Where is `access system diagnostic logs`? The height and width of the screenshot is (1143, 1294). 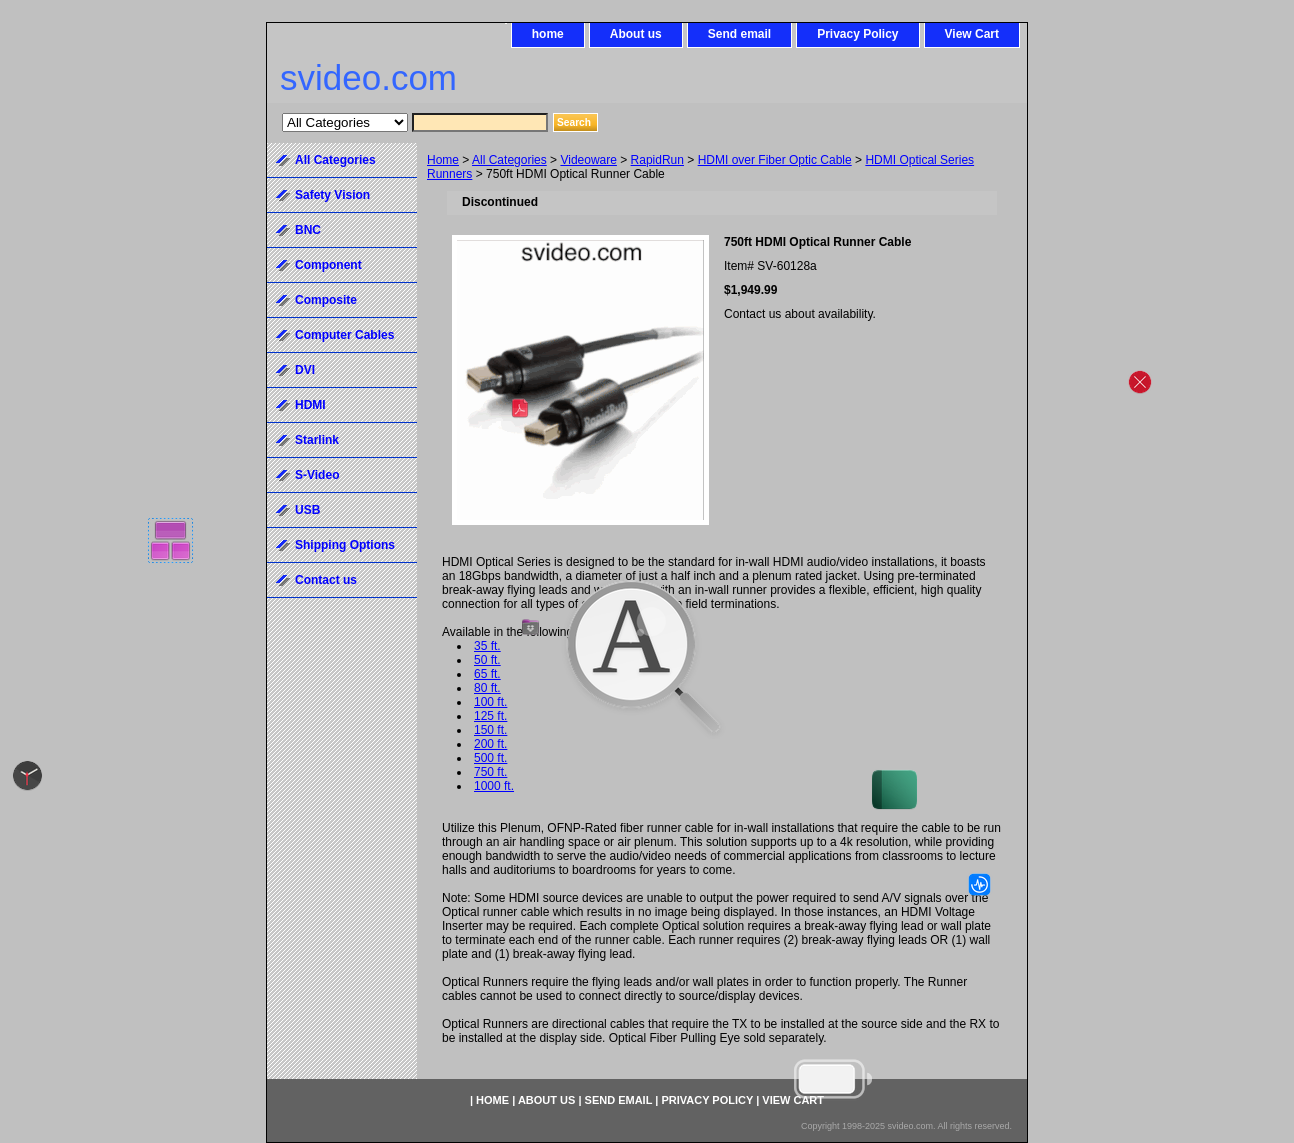 access system diagnostic logs is located at coordinates (979, 884).